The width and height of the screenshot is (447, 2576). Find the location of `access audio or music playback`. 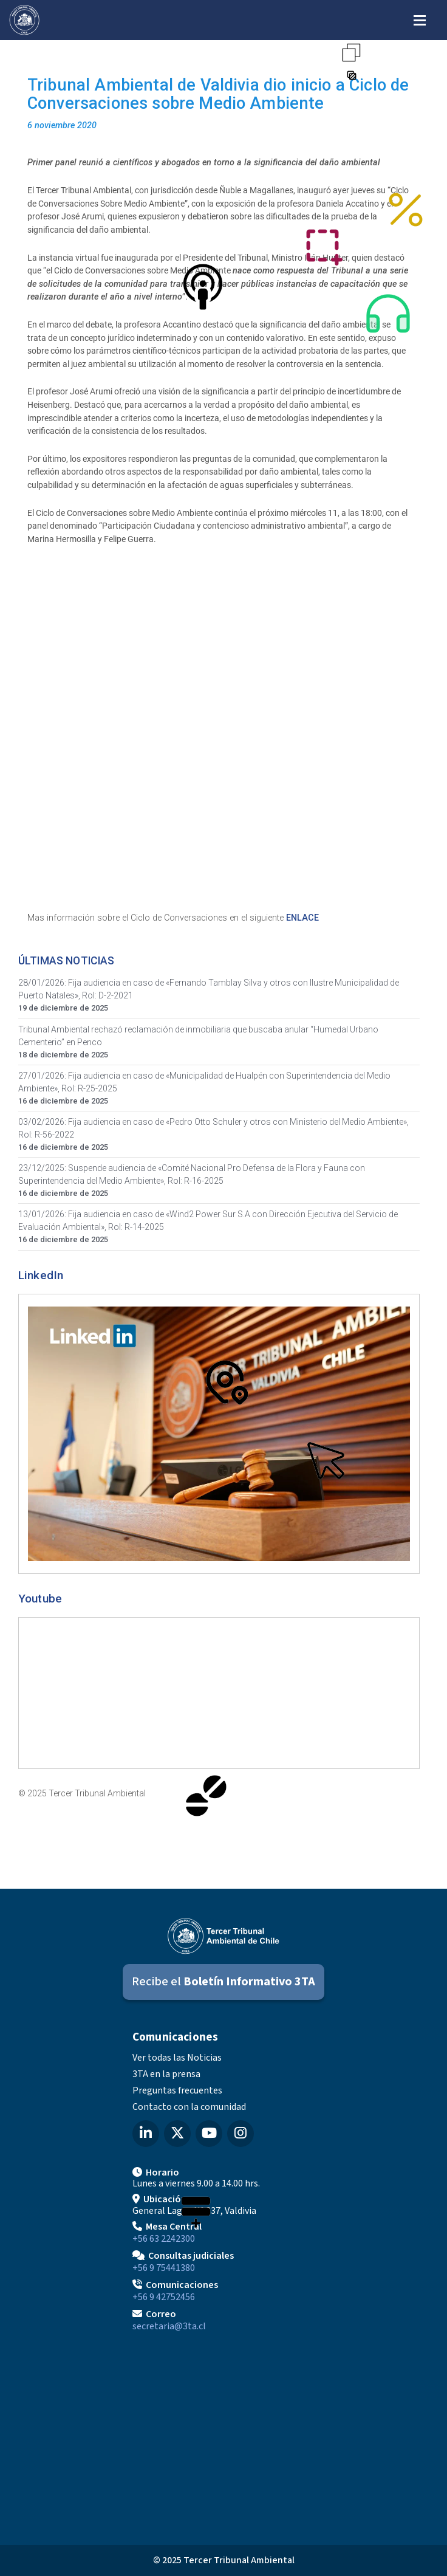

access audio or music playback is located at coordinates (388, 316).